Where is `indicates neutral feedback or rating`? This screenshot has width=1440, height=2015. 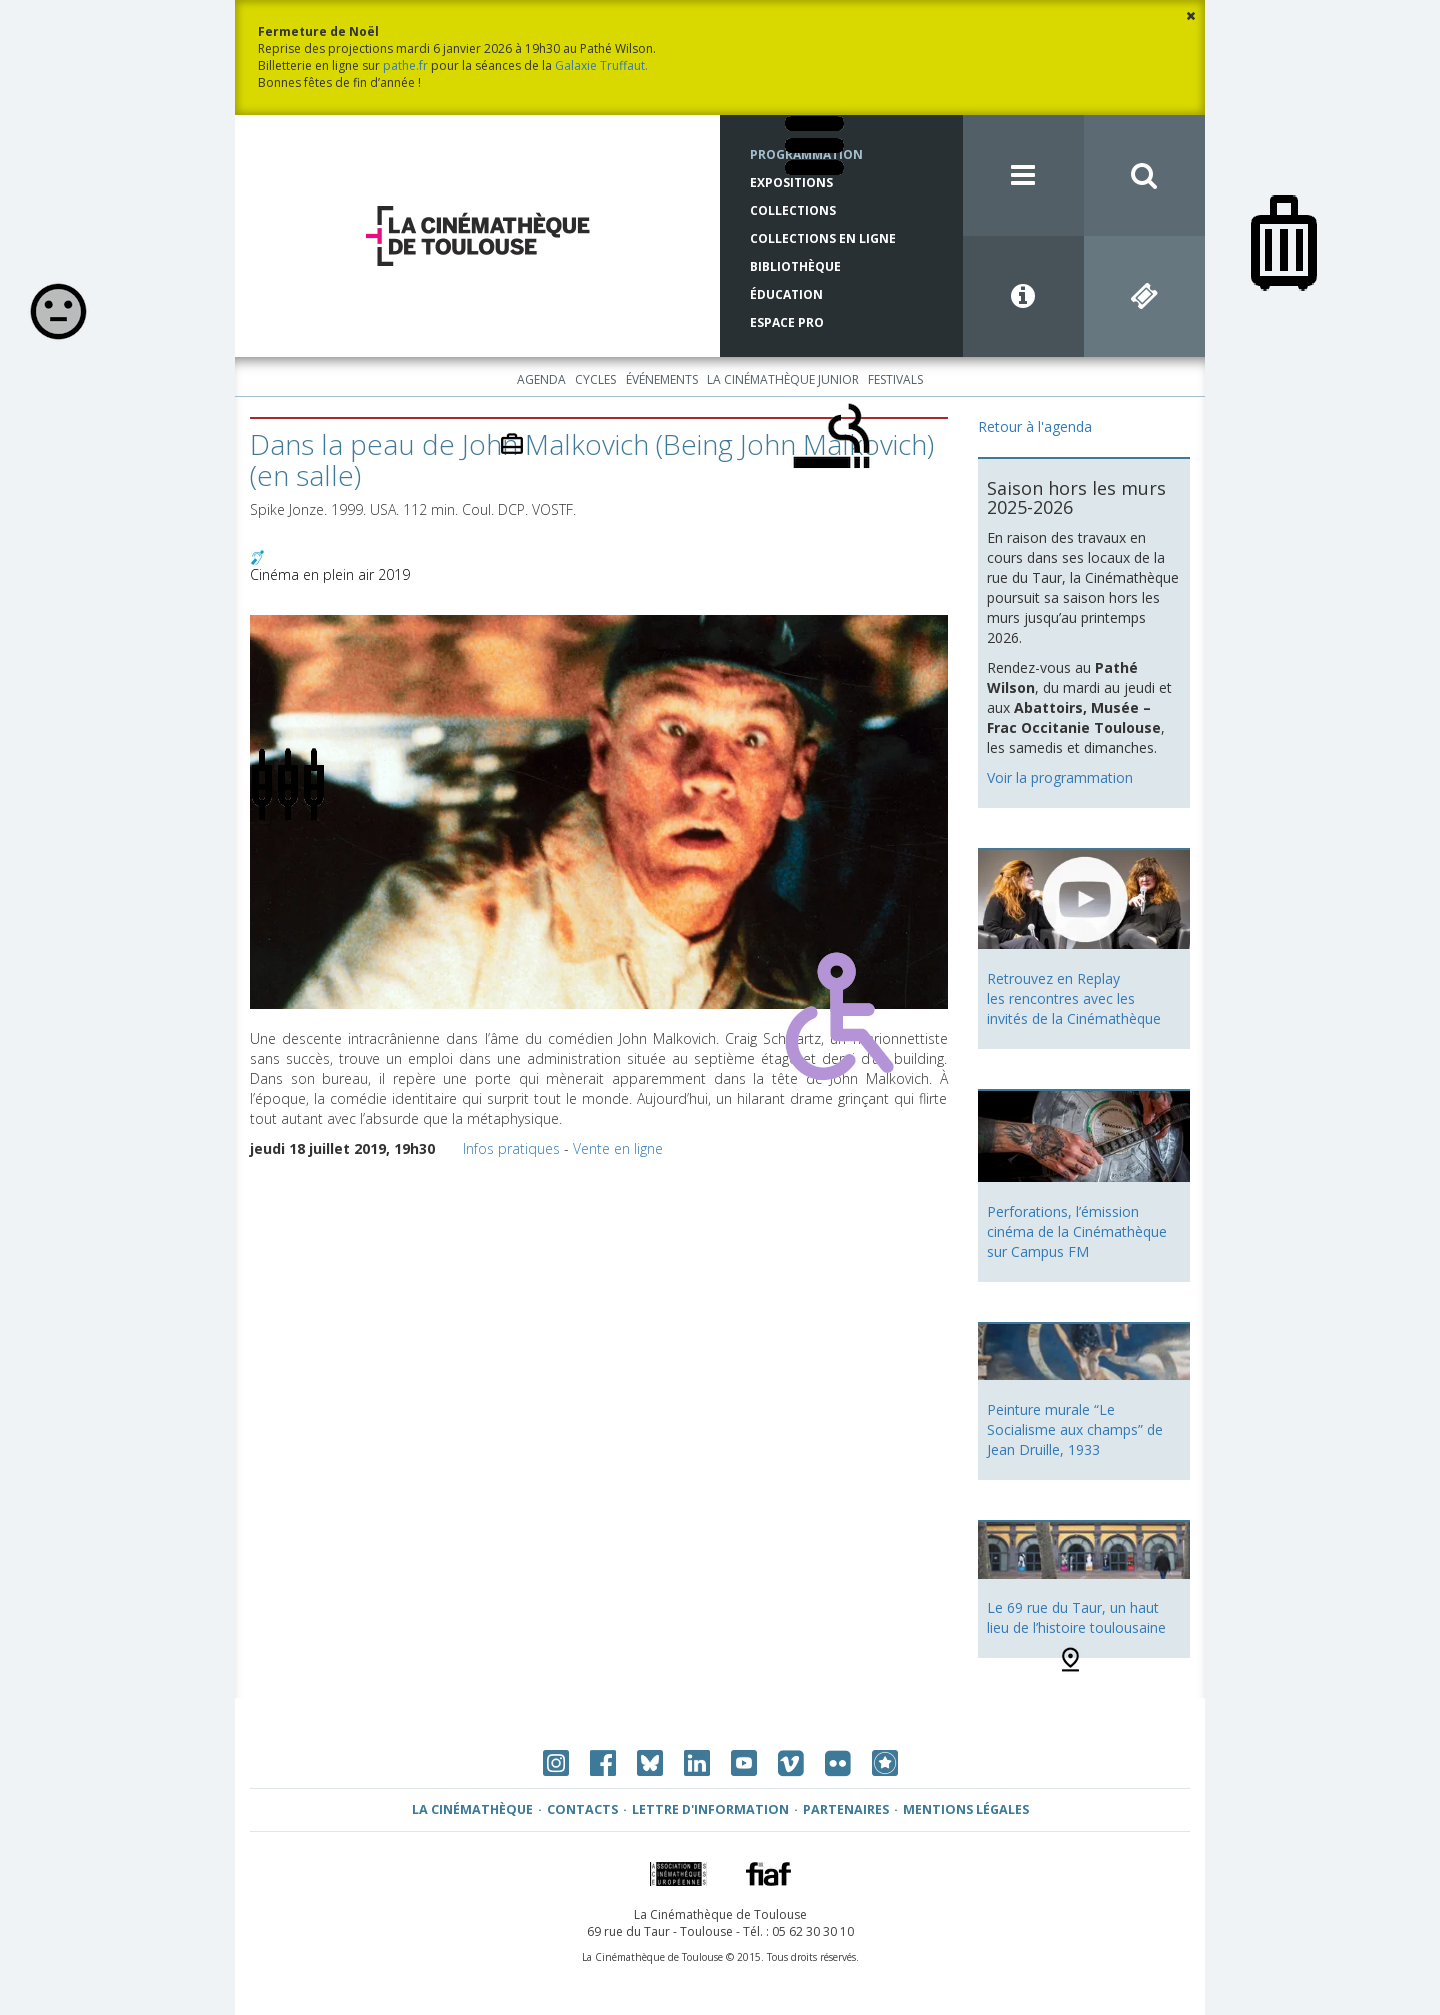 indicates neutral feedback or rating is located at coordinates (58, 311).